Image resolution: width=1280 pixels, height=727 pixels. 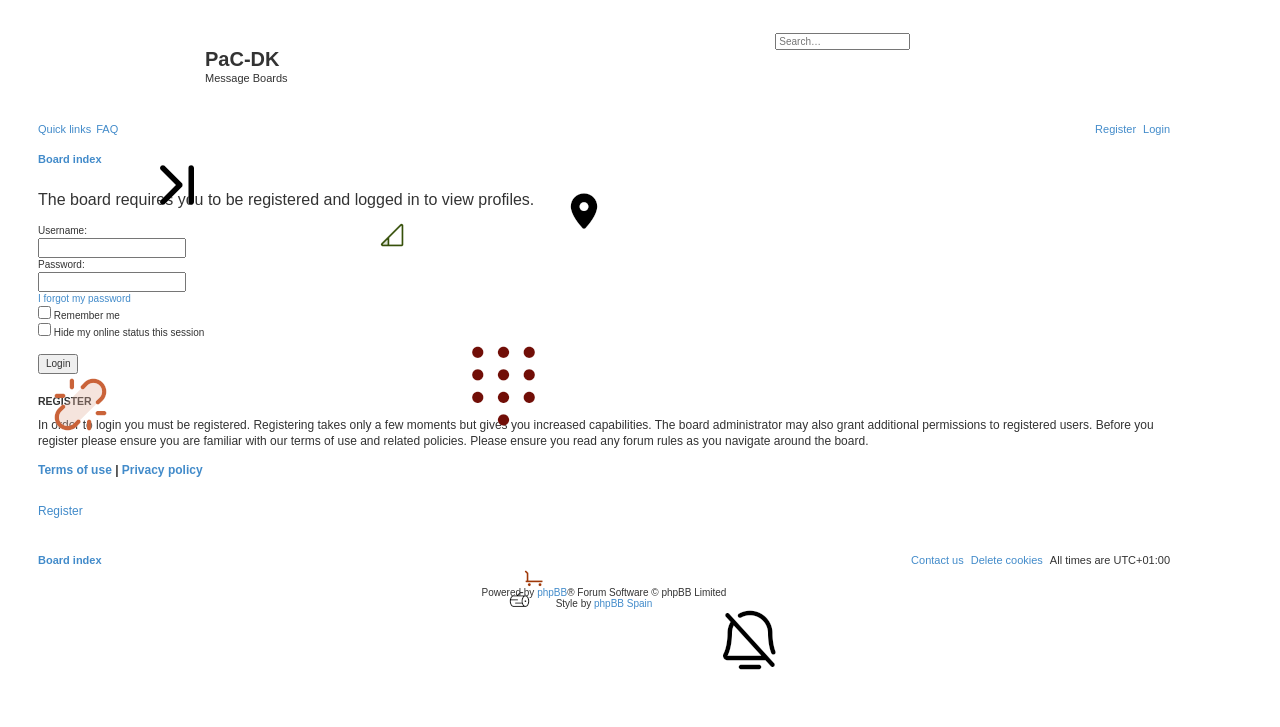 I want to click on view your shopping cart, so click(x=533, y=577).